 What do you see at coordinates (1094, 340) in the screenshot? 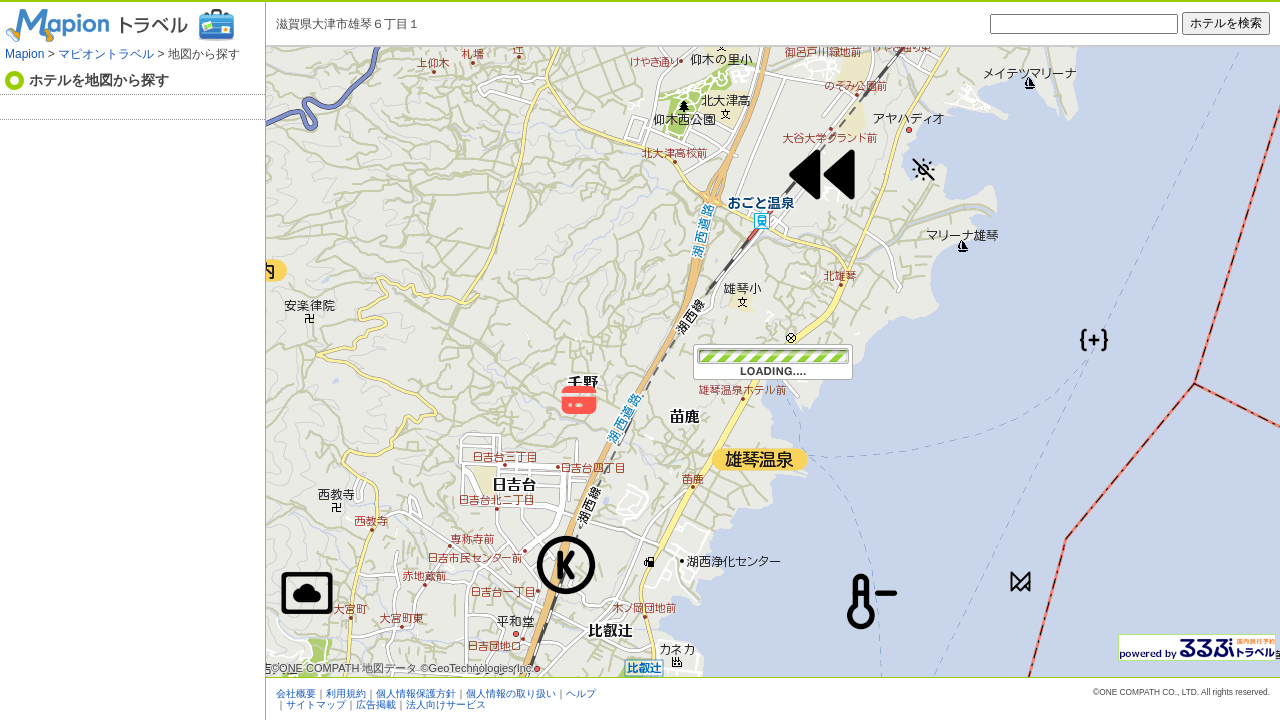
I see `add a new code snippet or block` at bounding box center [1094, 340].